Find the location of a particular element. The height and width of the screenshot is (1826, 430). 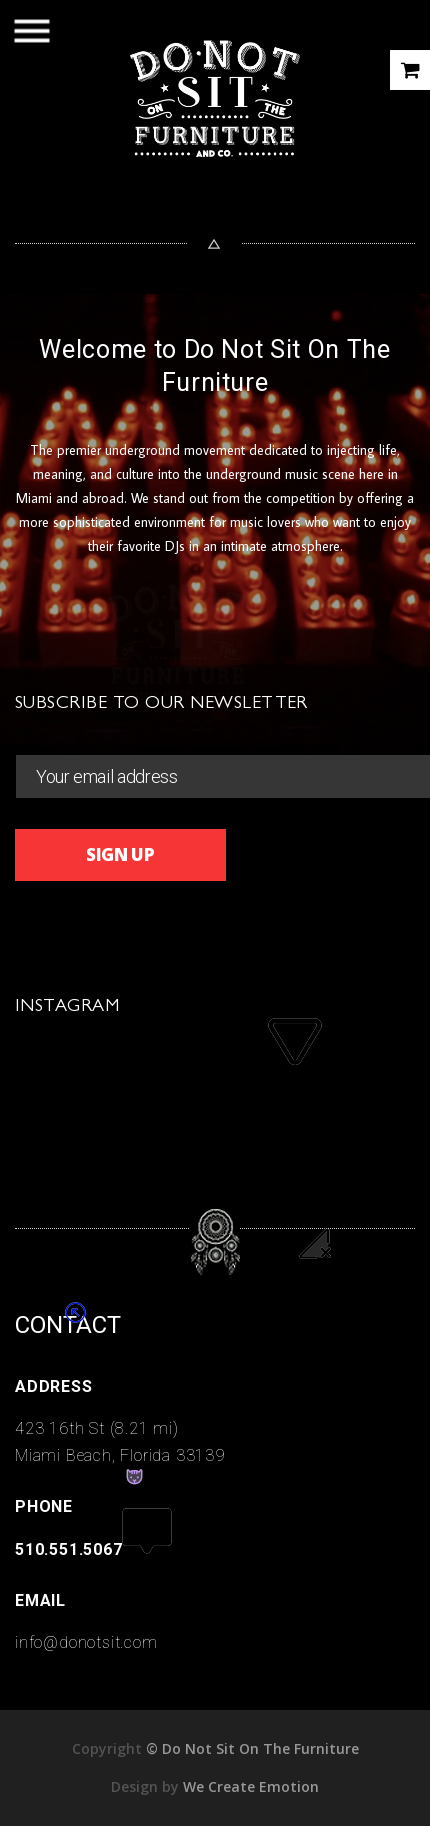

no cellular signal available is located at coordinates (317, 1245).